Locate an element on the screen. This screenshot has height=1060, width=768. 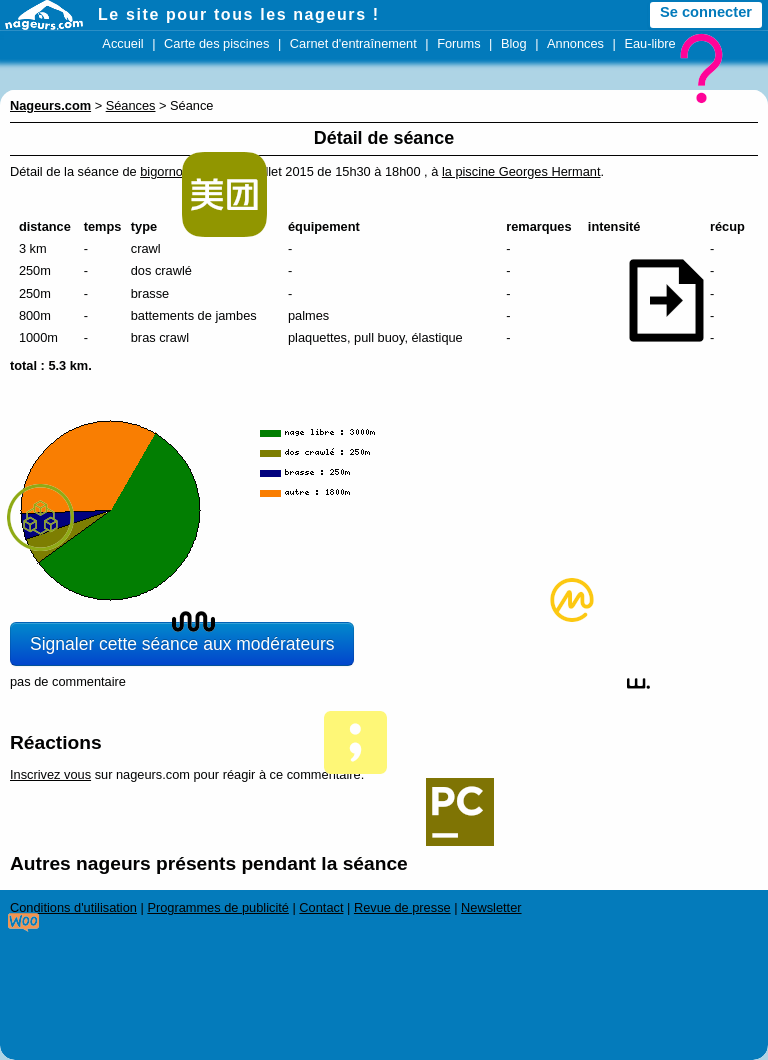
WooCommerce logo - access your online store dashboard is located at coordinates (23, 922).